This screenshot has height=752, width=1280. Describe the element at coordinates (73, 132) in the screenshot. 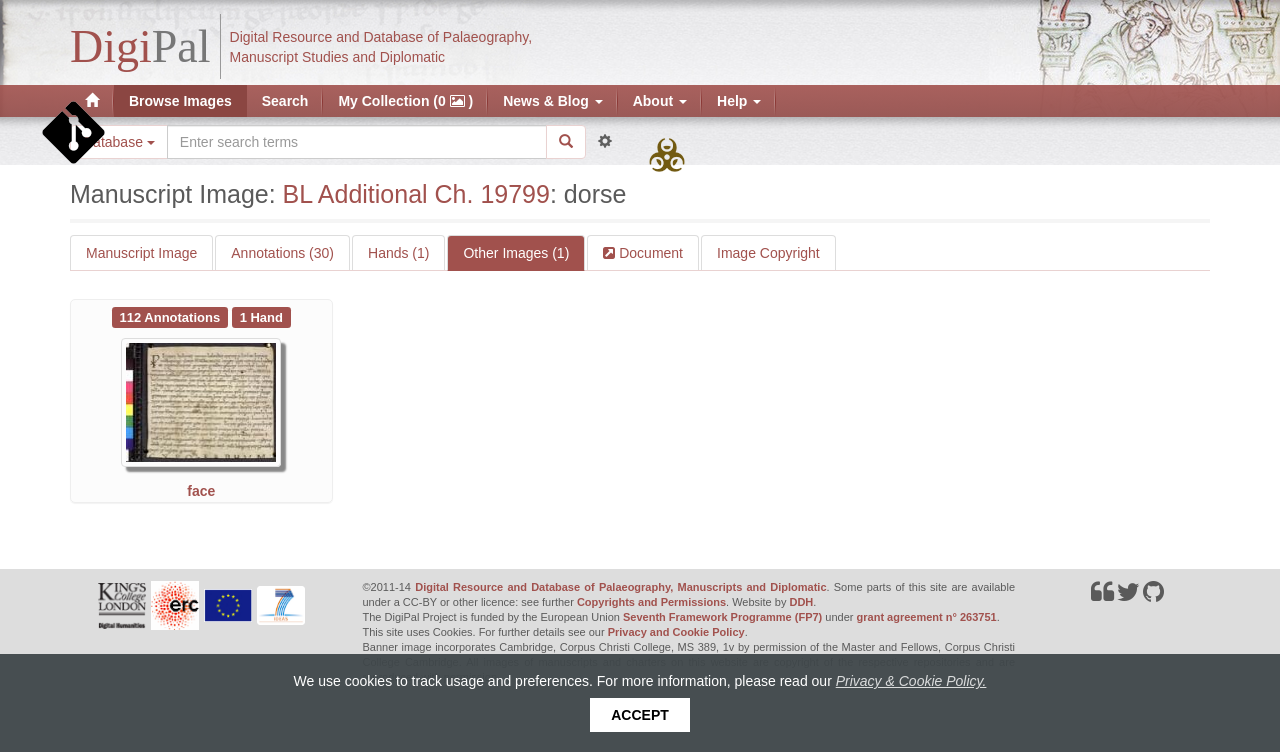

I see `git version control logo` at that location.